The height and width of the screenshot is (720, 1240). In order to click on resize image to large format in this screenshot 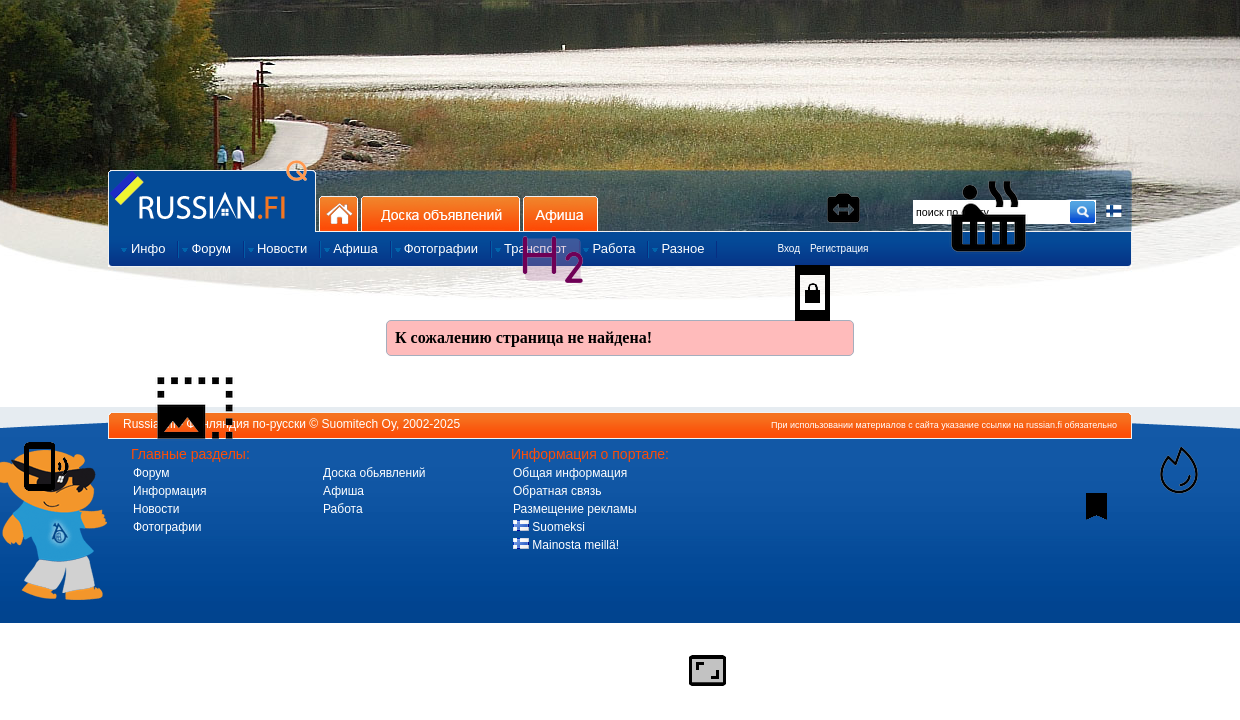, I will do `click(195, 408)`.